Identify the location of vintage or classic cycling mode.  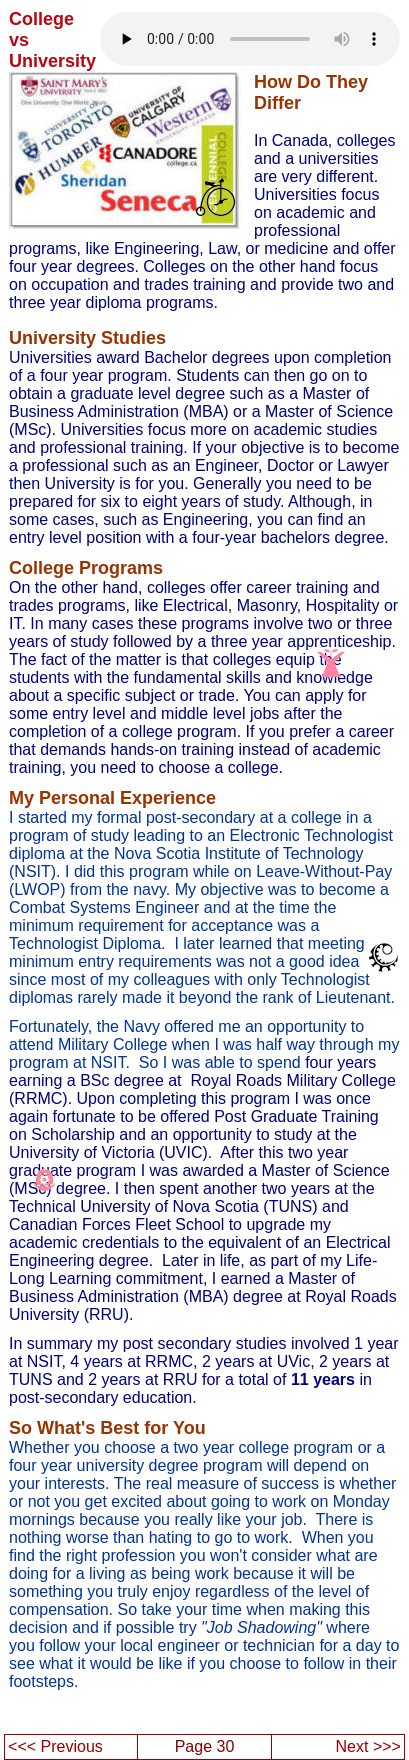
(215, 196).